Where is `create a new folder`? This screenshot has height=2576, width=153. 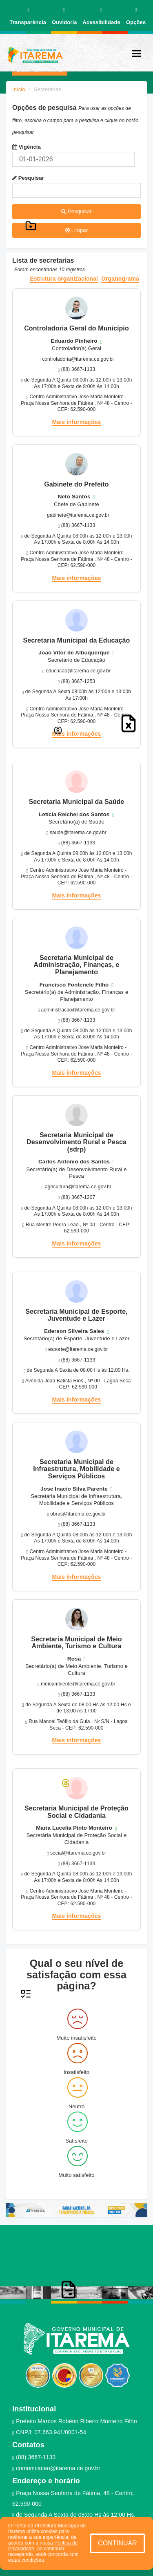
create a new folder is located at coordinates (31, 225).